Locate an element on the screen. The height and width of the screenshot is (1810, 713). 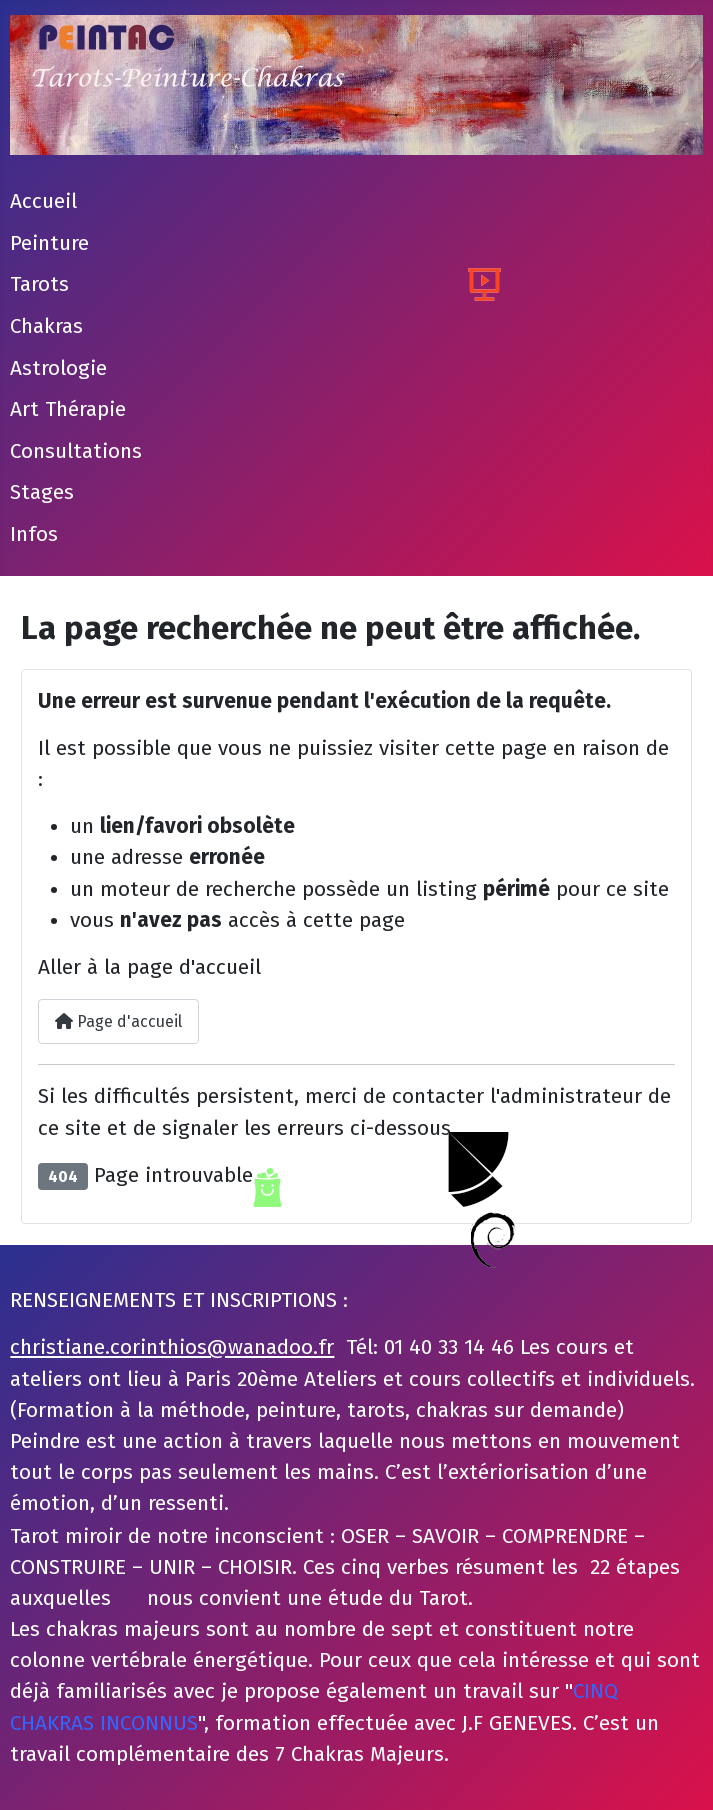
start a presentation slideshow is located at coordinates (484, 284).